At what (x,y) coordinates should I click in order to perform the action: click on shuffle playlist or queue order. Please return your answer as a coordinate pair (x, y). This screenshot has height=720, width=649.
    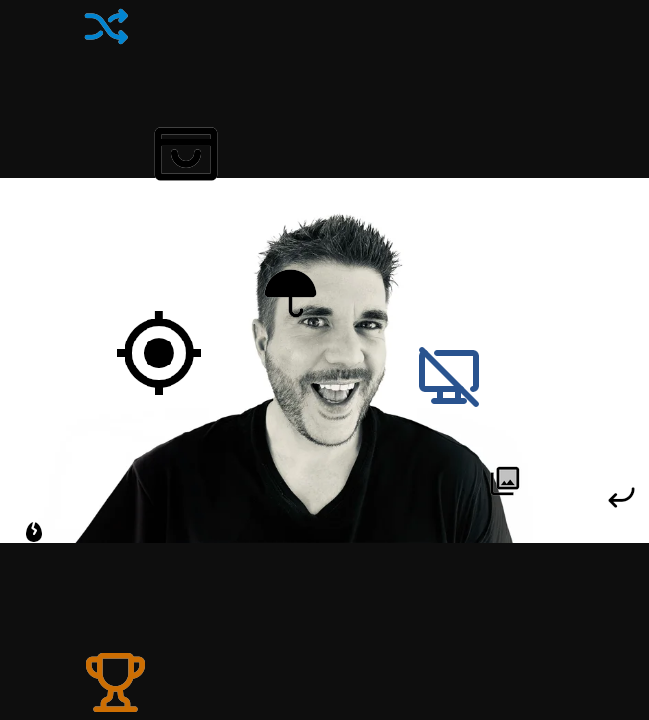
    Looking at the image, I should click on (105, 26).